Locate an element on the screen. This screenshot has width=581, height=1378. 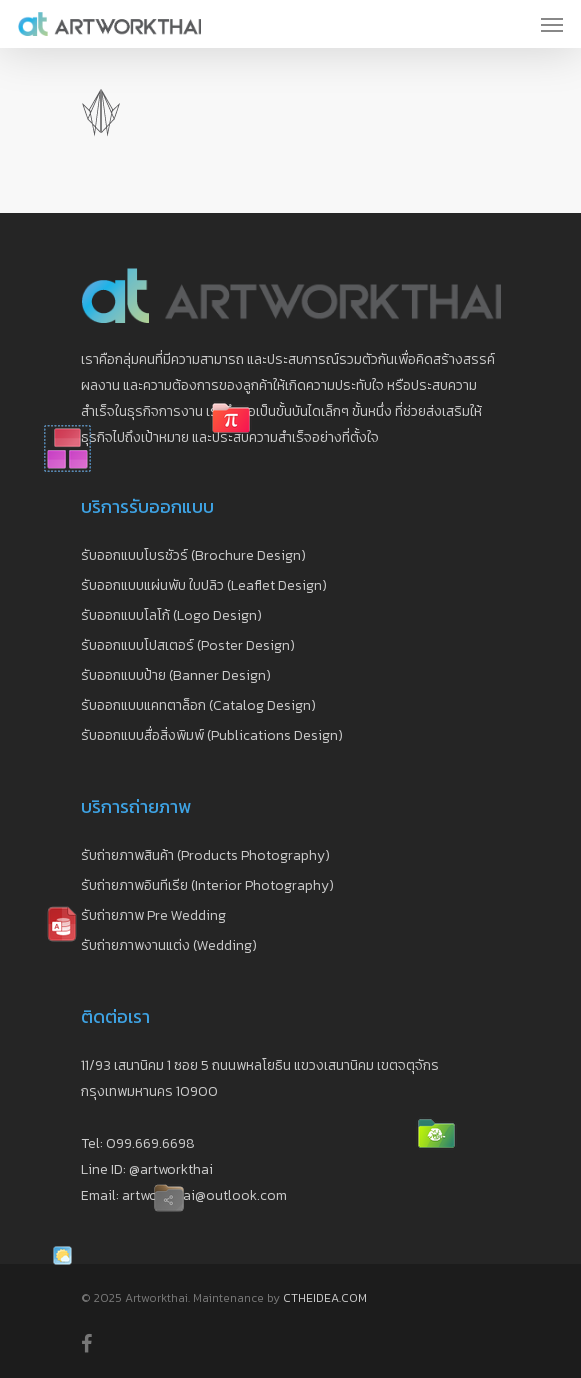
open the weather app is located at coordinates (62, 1255).